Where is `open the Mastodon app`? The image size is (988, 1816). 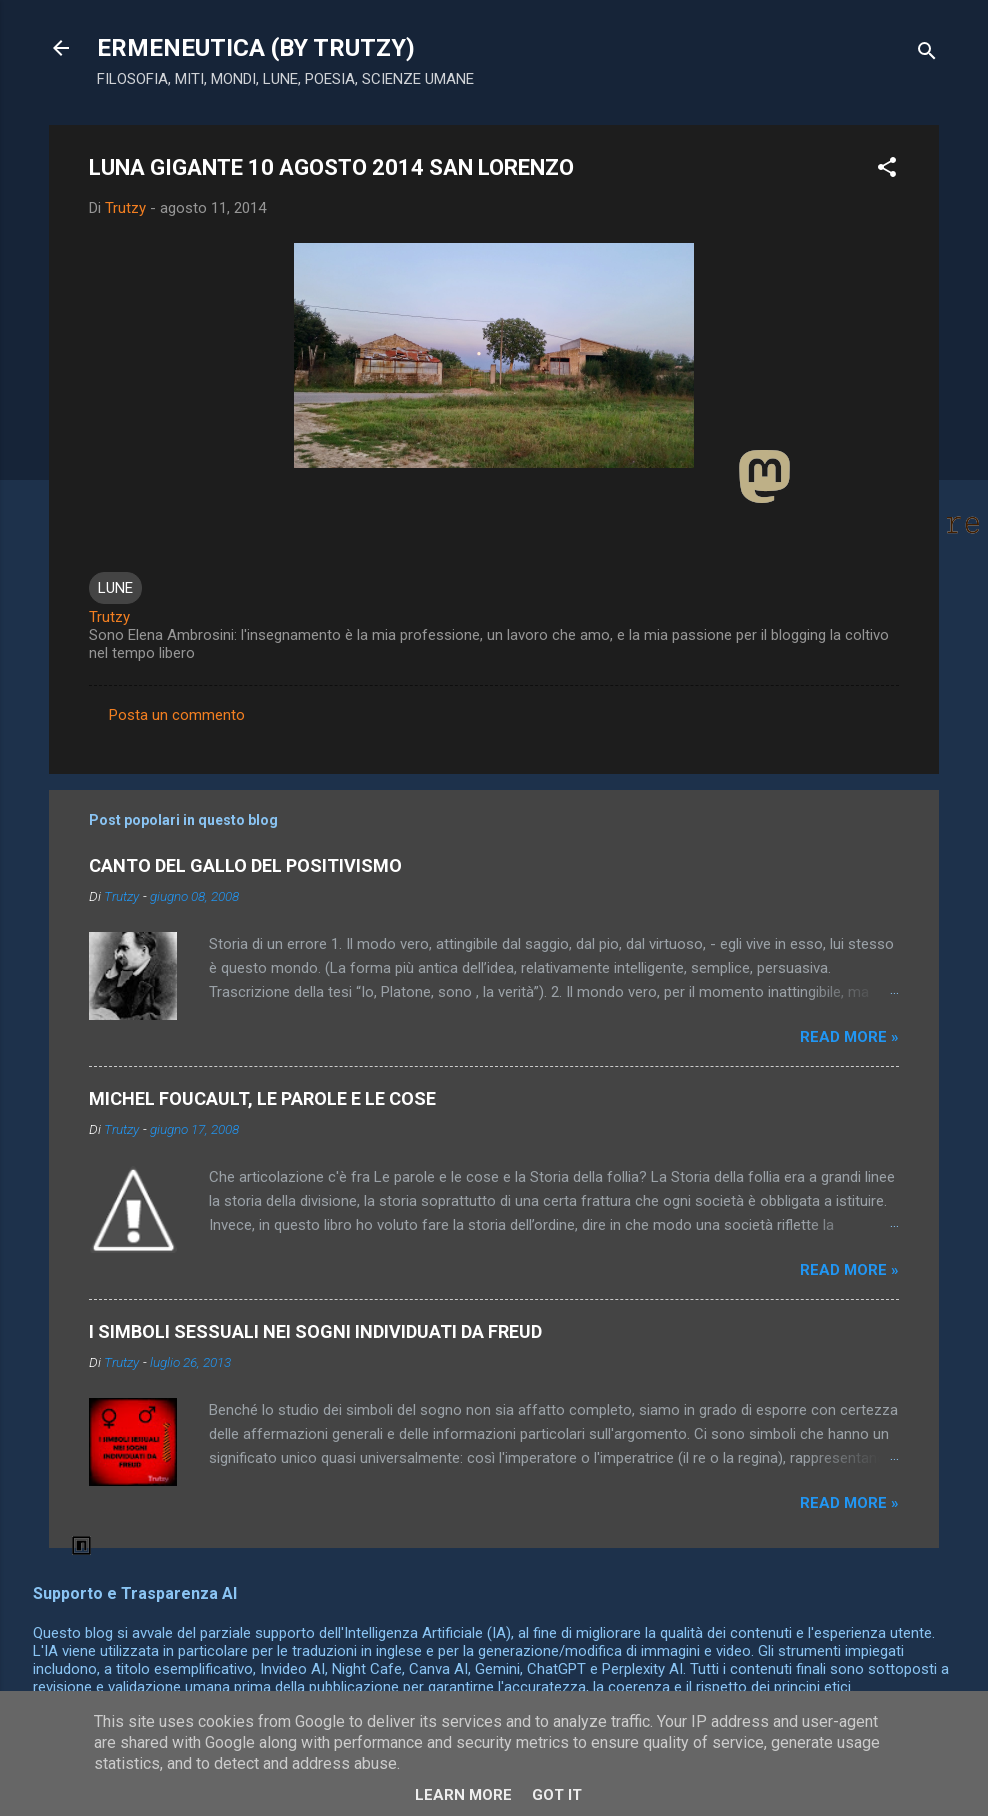
open the Mastodon app is located at coordinates (764, 476).